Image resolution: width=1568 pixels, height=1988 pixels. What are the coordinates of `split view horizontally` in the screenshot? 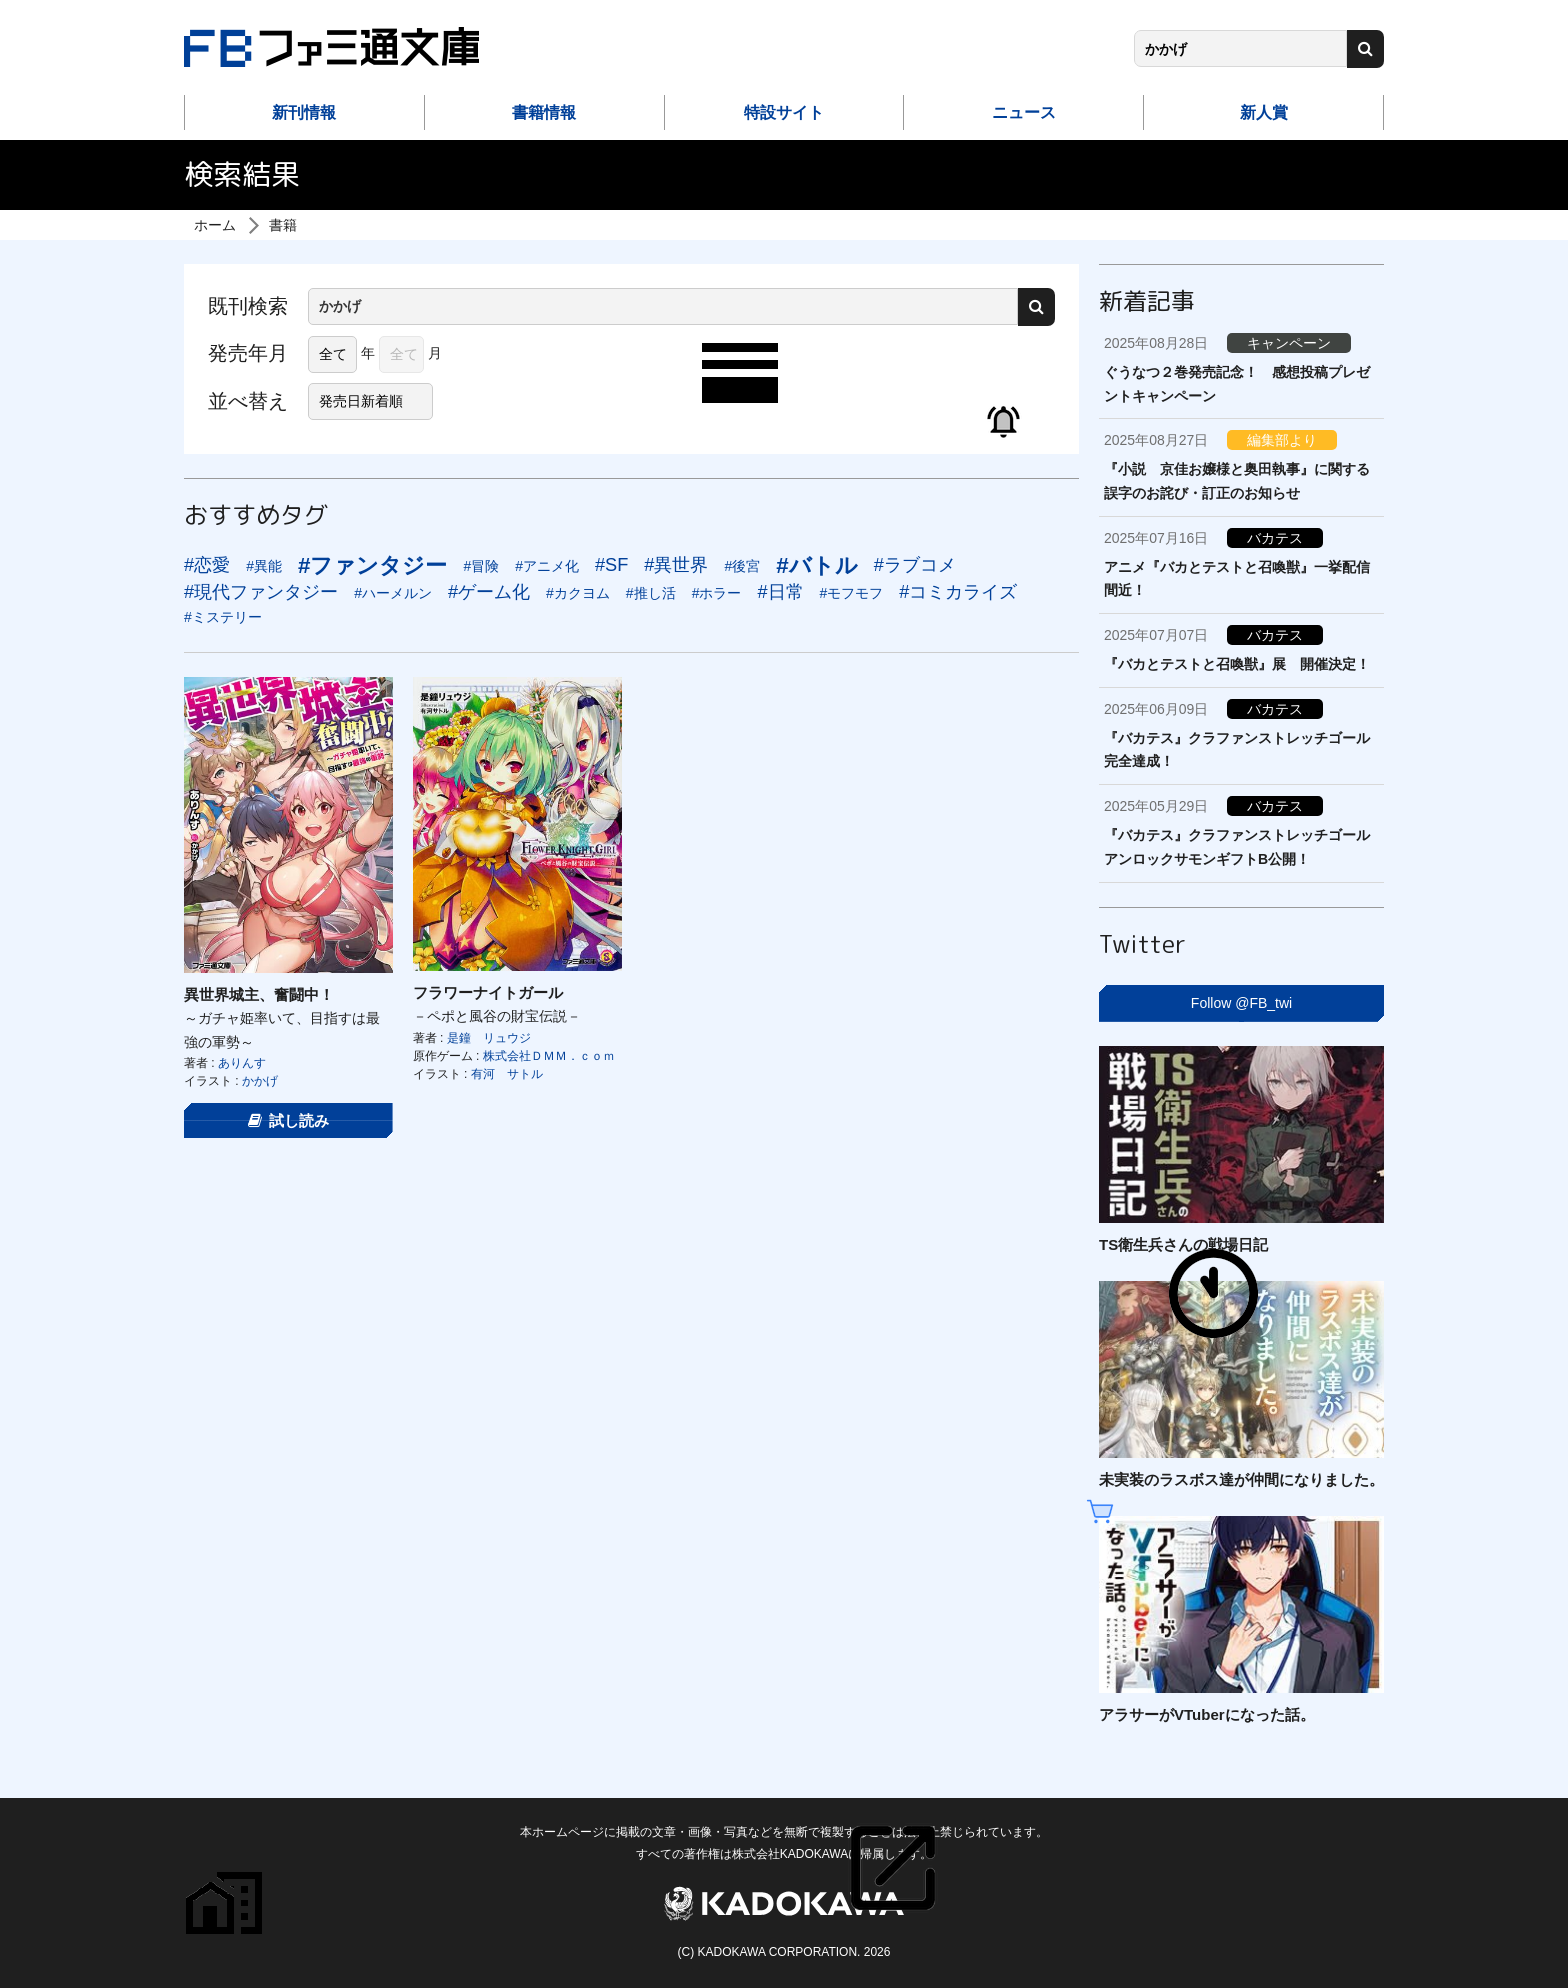 It's located at (740, 373).